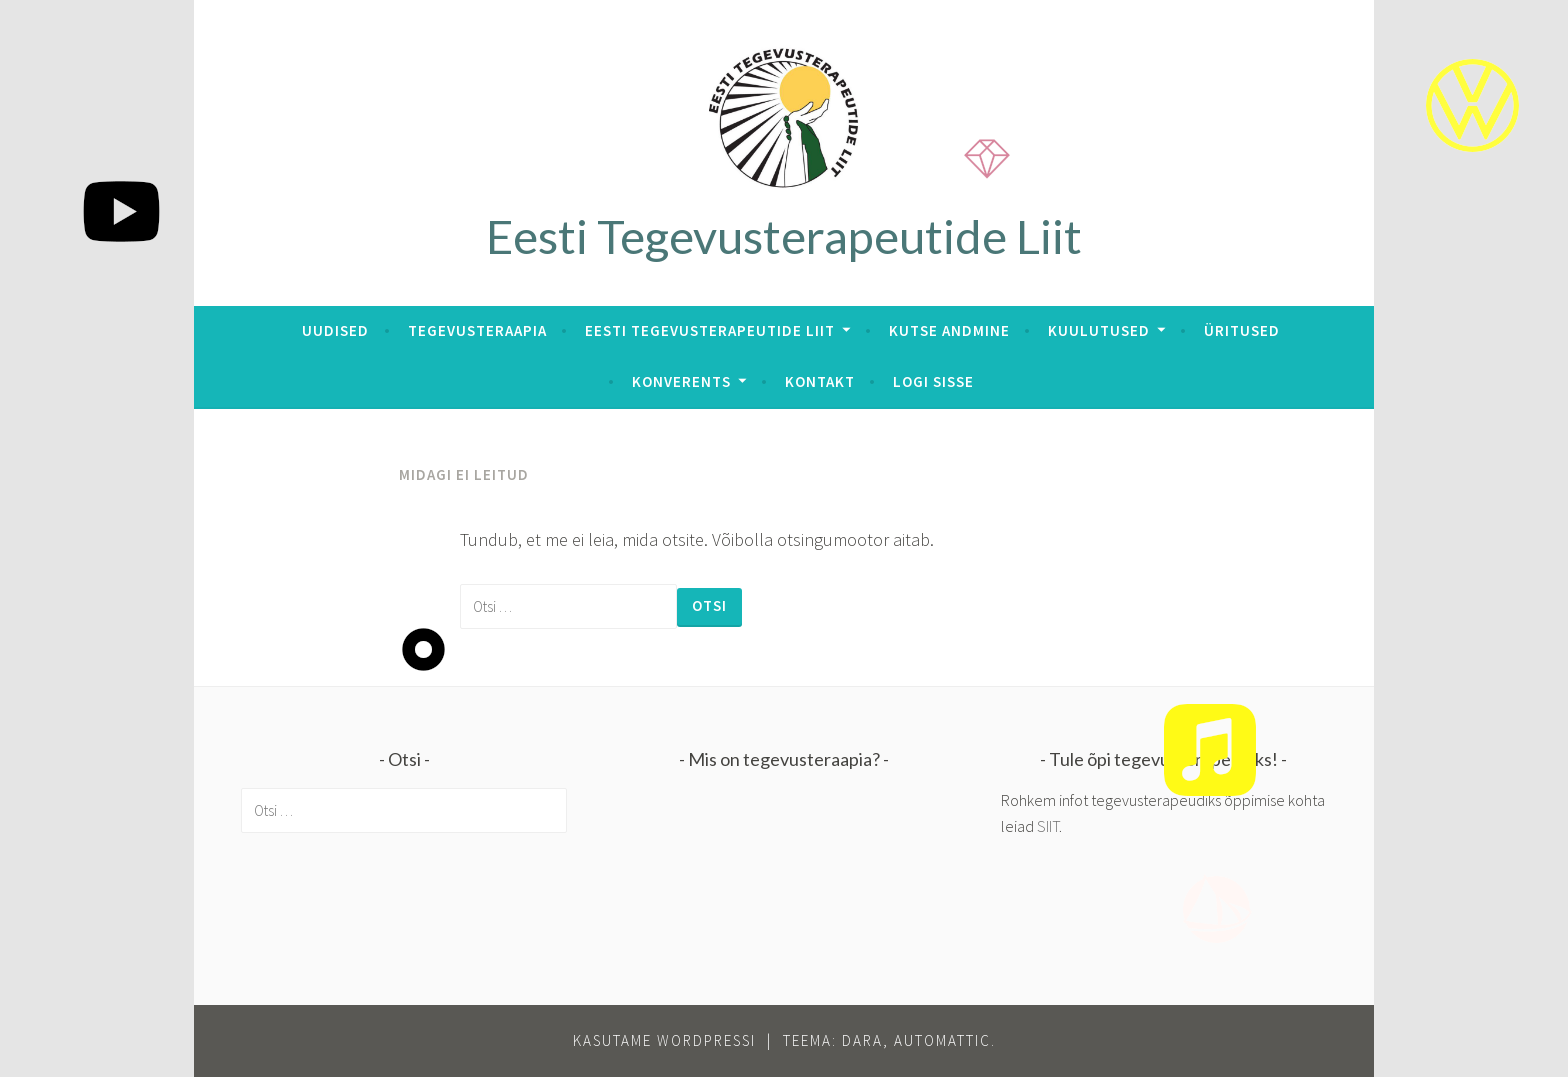  I want to click on volkswagen brand logo, so click(1472, 105).